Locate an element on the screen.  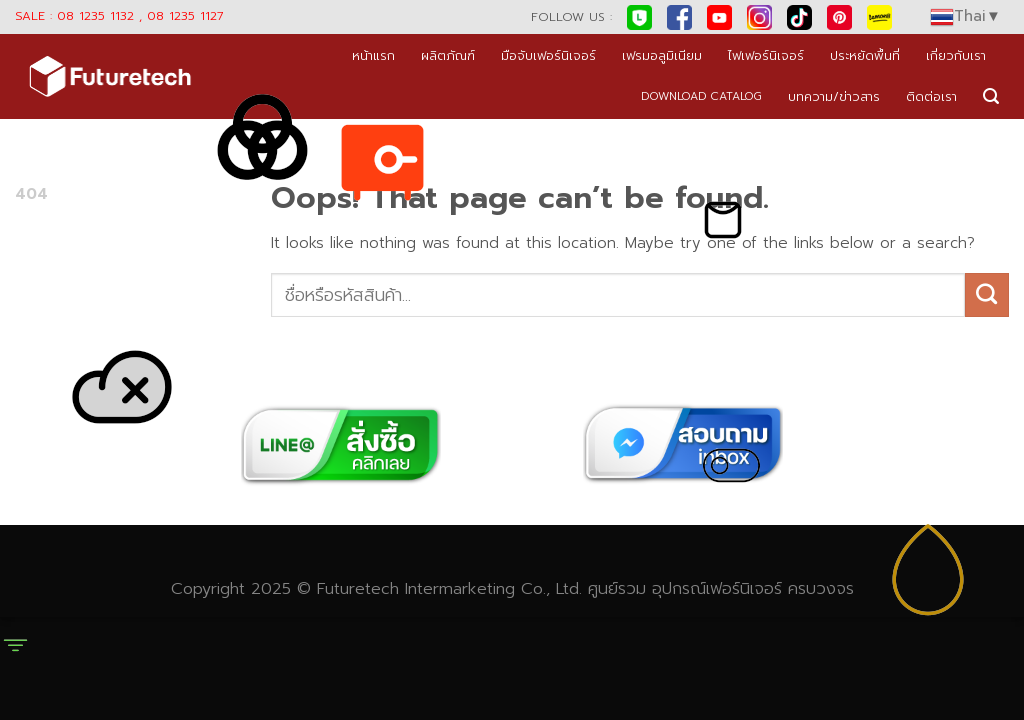
access secure storage or vault is located at coordinates (382, 159).